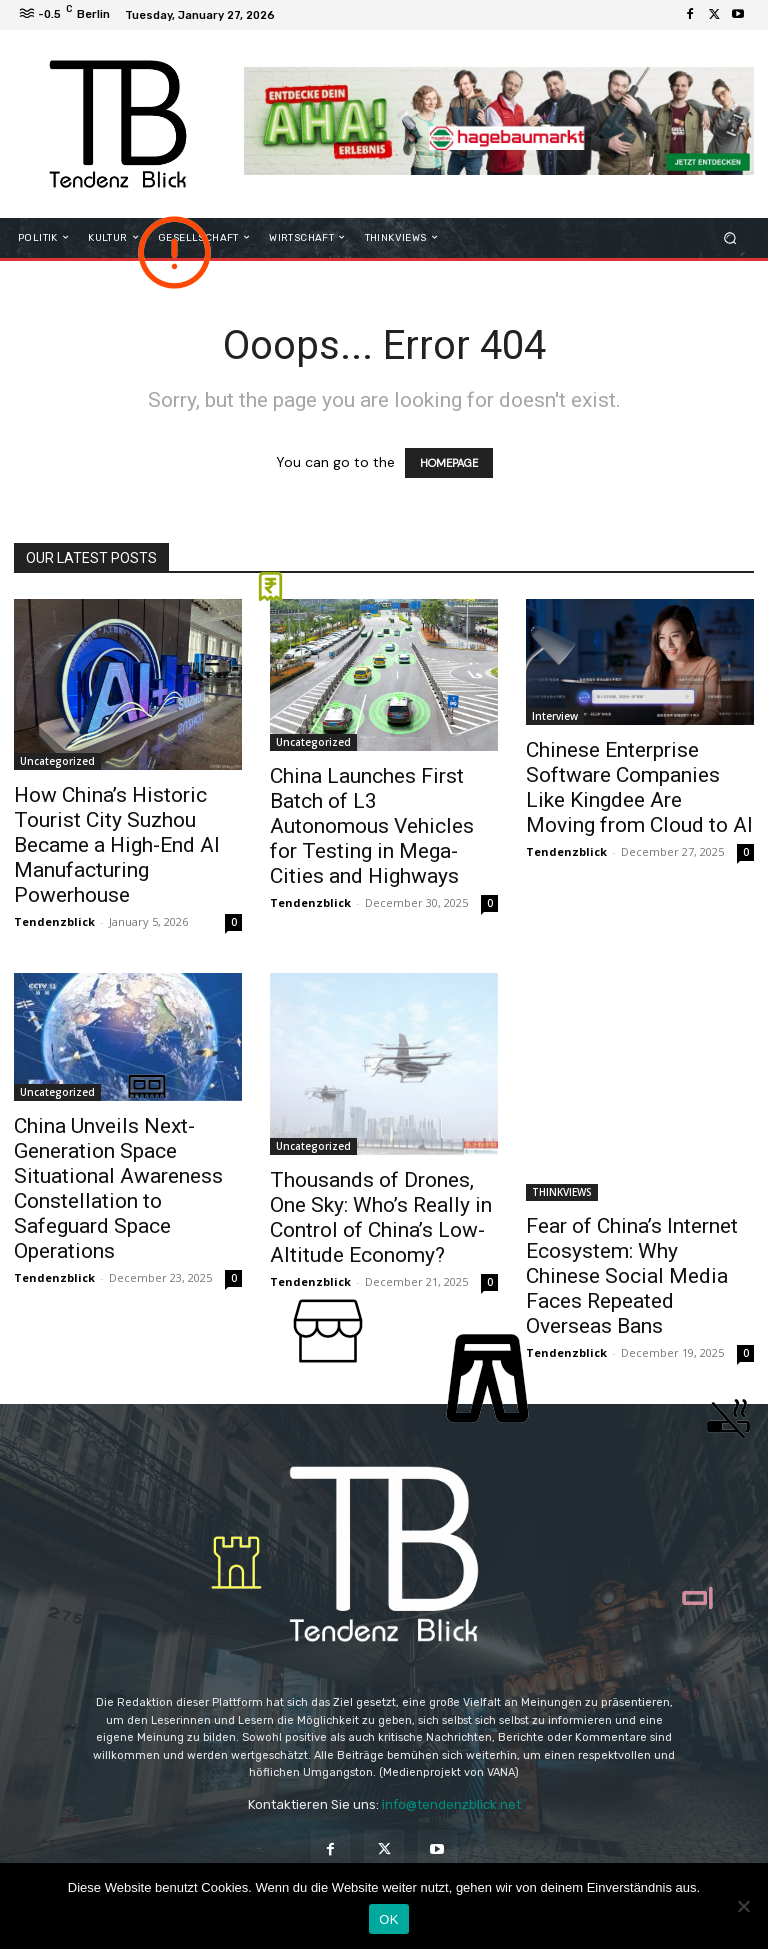 Image resolution: width=768 pixels, height=1949 pixels. What do you see at coordinates (270, 586) in the screenshot?
I see `view receipt or transaction in rupees` at bounding box center [270, 586].